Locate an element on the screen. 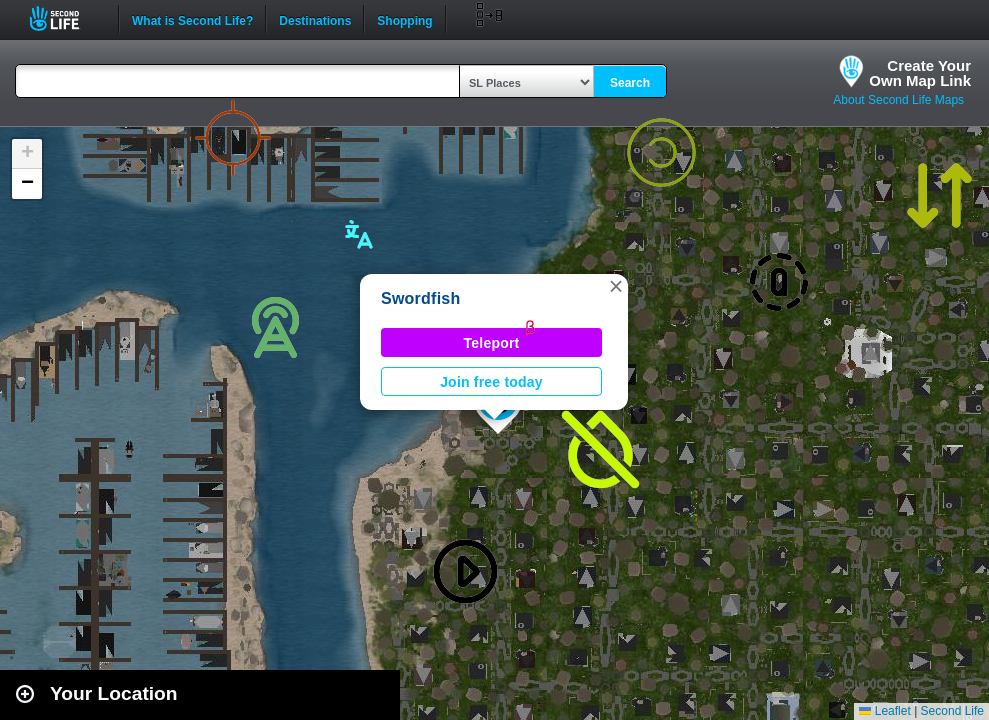  combine or merge multiple items into one is located at coordinates (488, 14).